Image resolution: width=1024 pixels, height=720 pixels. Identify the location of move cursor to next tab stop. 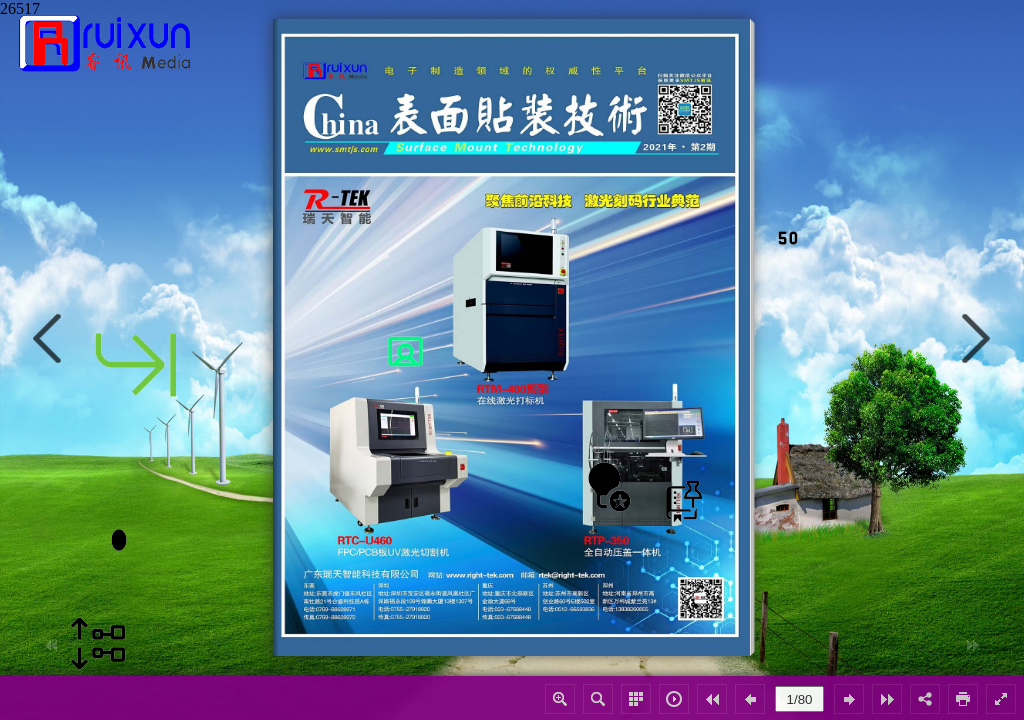
(130, 362).